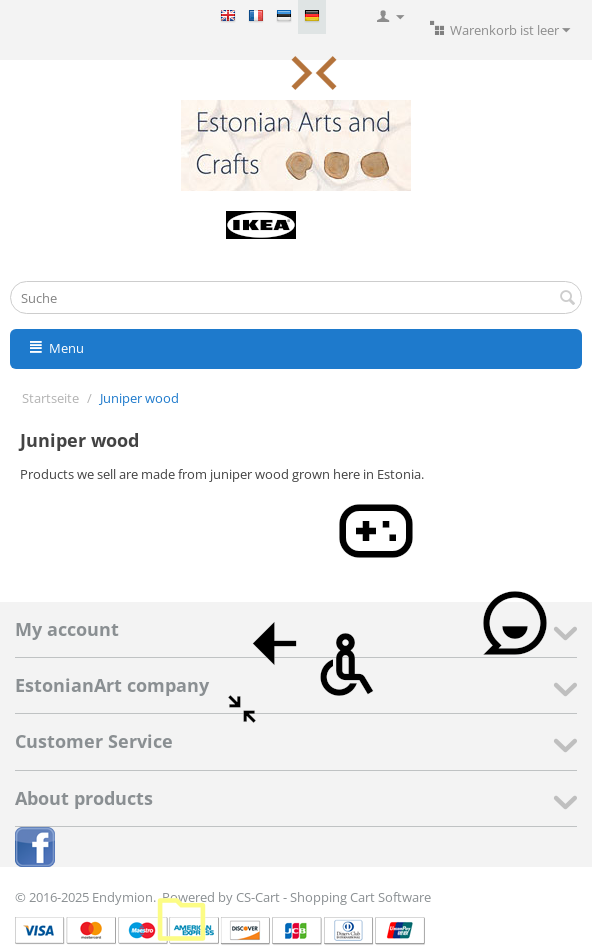 This screenshot has width=592, height=948. Describe the element at coordinates (242, 709) in the screenshot. I see `collapse or minimize an expanded view` at that location.